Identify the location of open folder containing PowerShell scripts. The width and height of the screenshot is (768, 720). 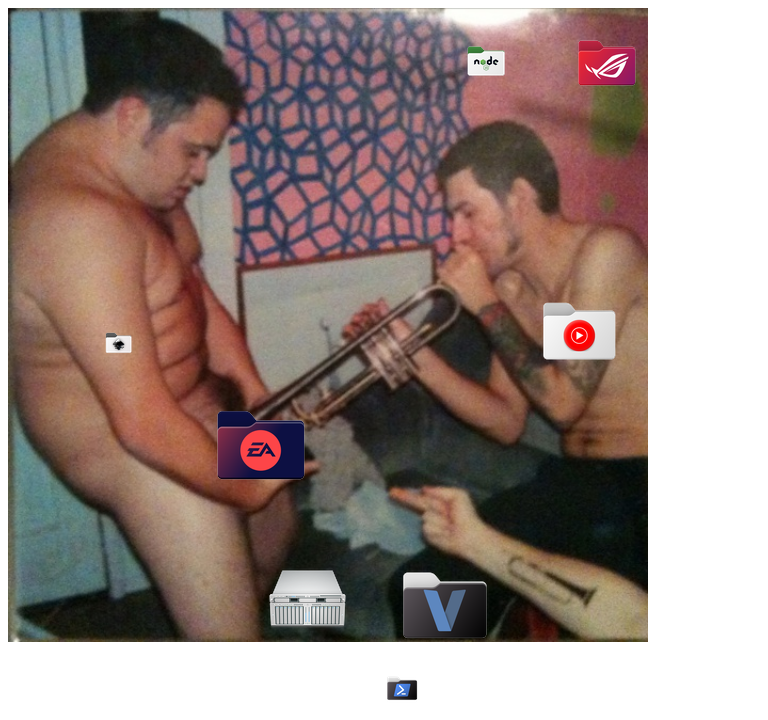
(402, 689).